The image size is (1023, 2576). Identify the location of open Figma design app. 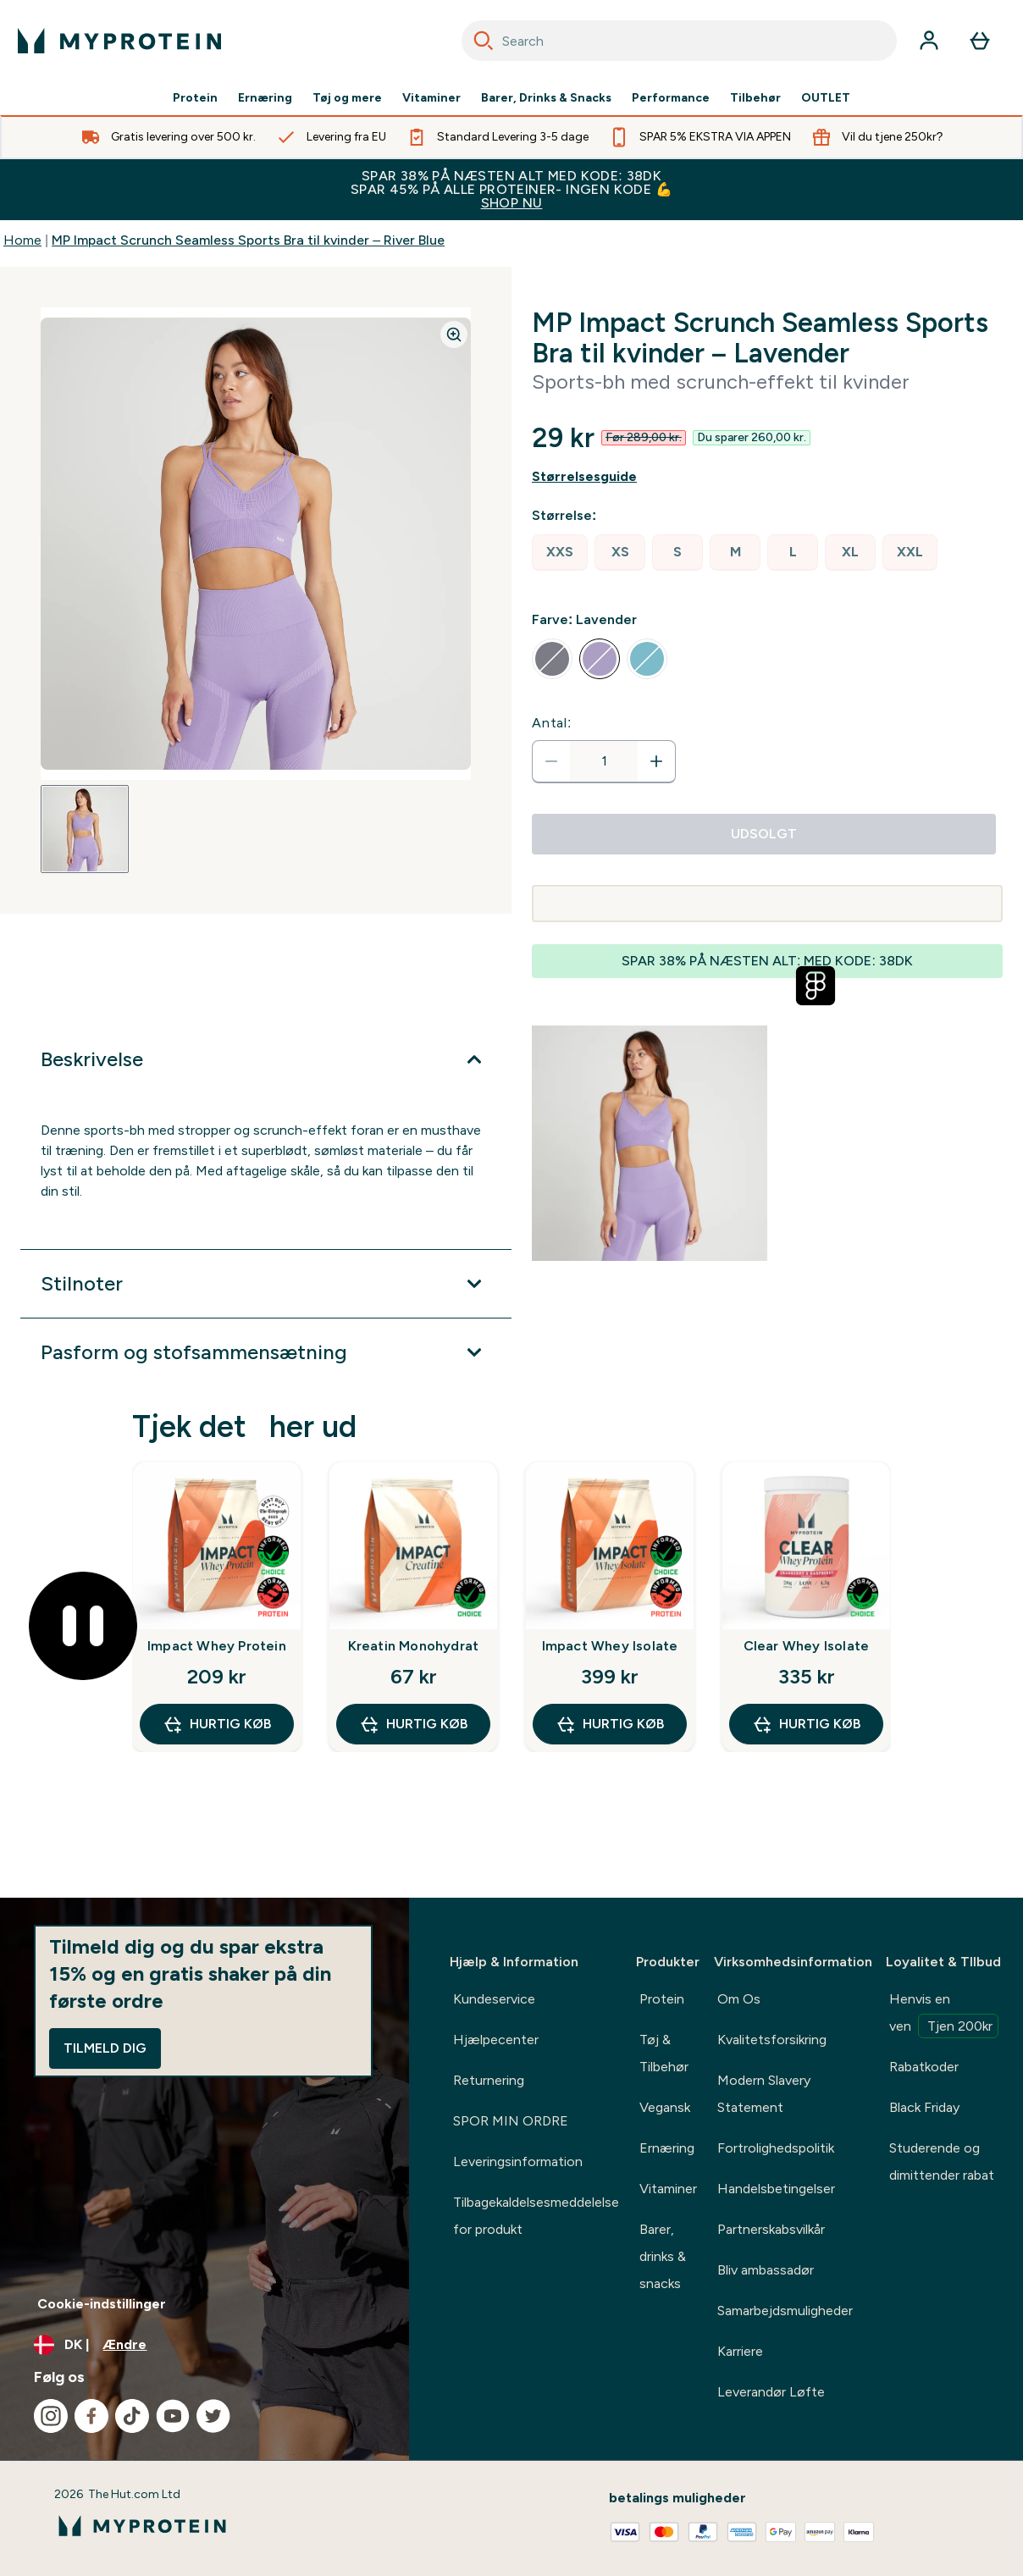
(816, 986).